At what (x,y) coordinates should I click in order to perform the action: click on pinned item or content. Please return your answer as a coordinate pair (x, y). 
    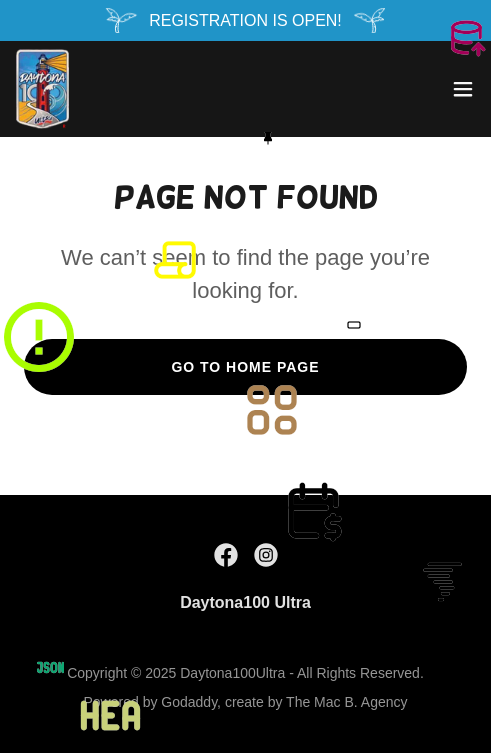
    Looking at the image, I should click on (268, 138).